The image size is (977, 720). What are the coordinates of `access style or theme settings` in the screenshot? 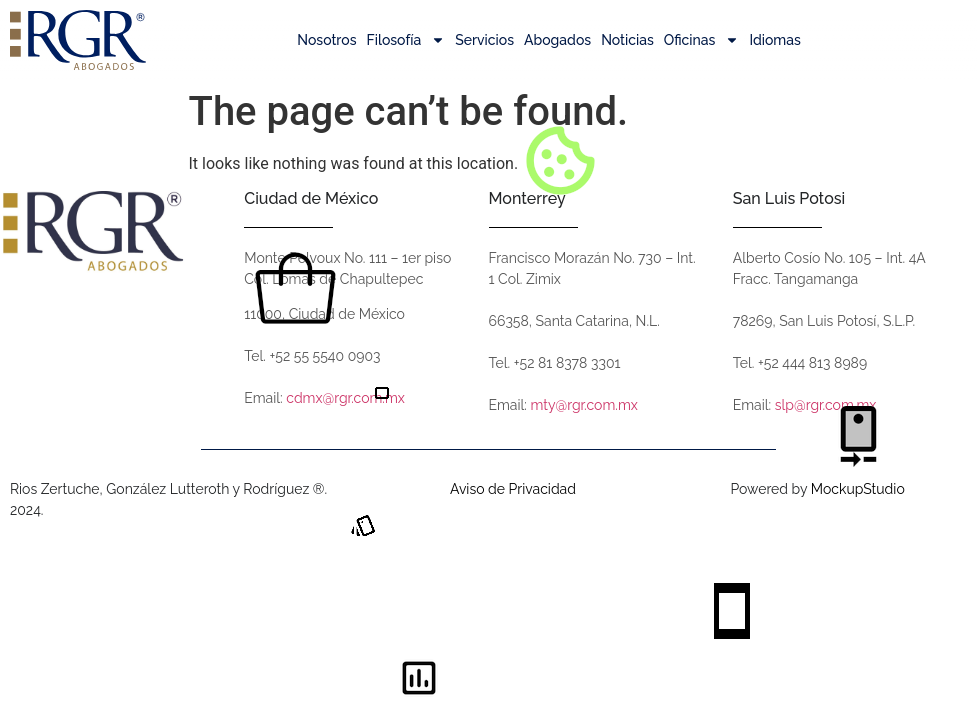 It's located at (363, 525).